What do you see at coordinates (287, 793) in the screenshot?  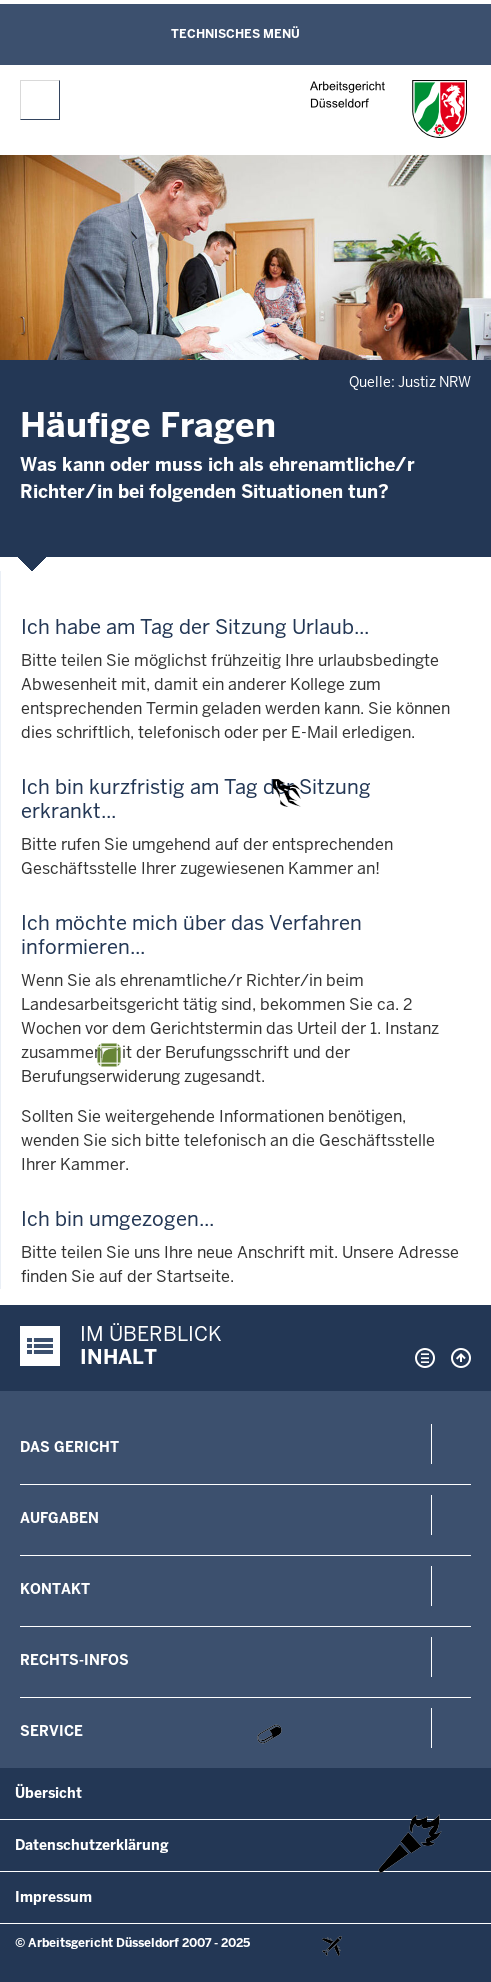 I see `a plant root or organic growth element` at bounding box center [287, 793].